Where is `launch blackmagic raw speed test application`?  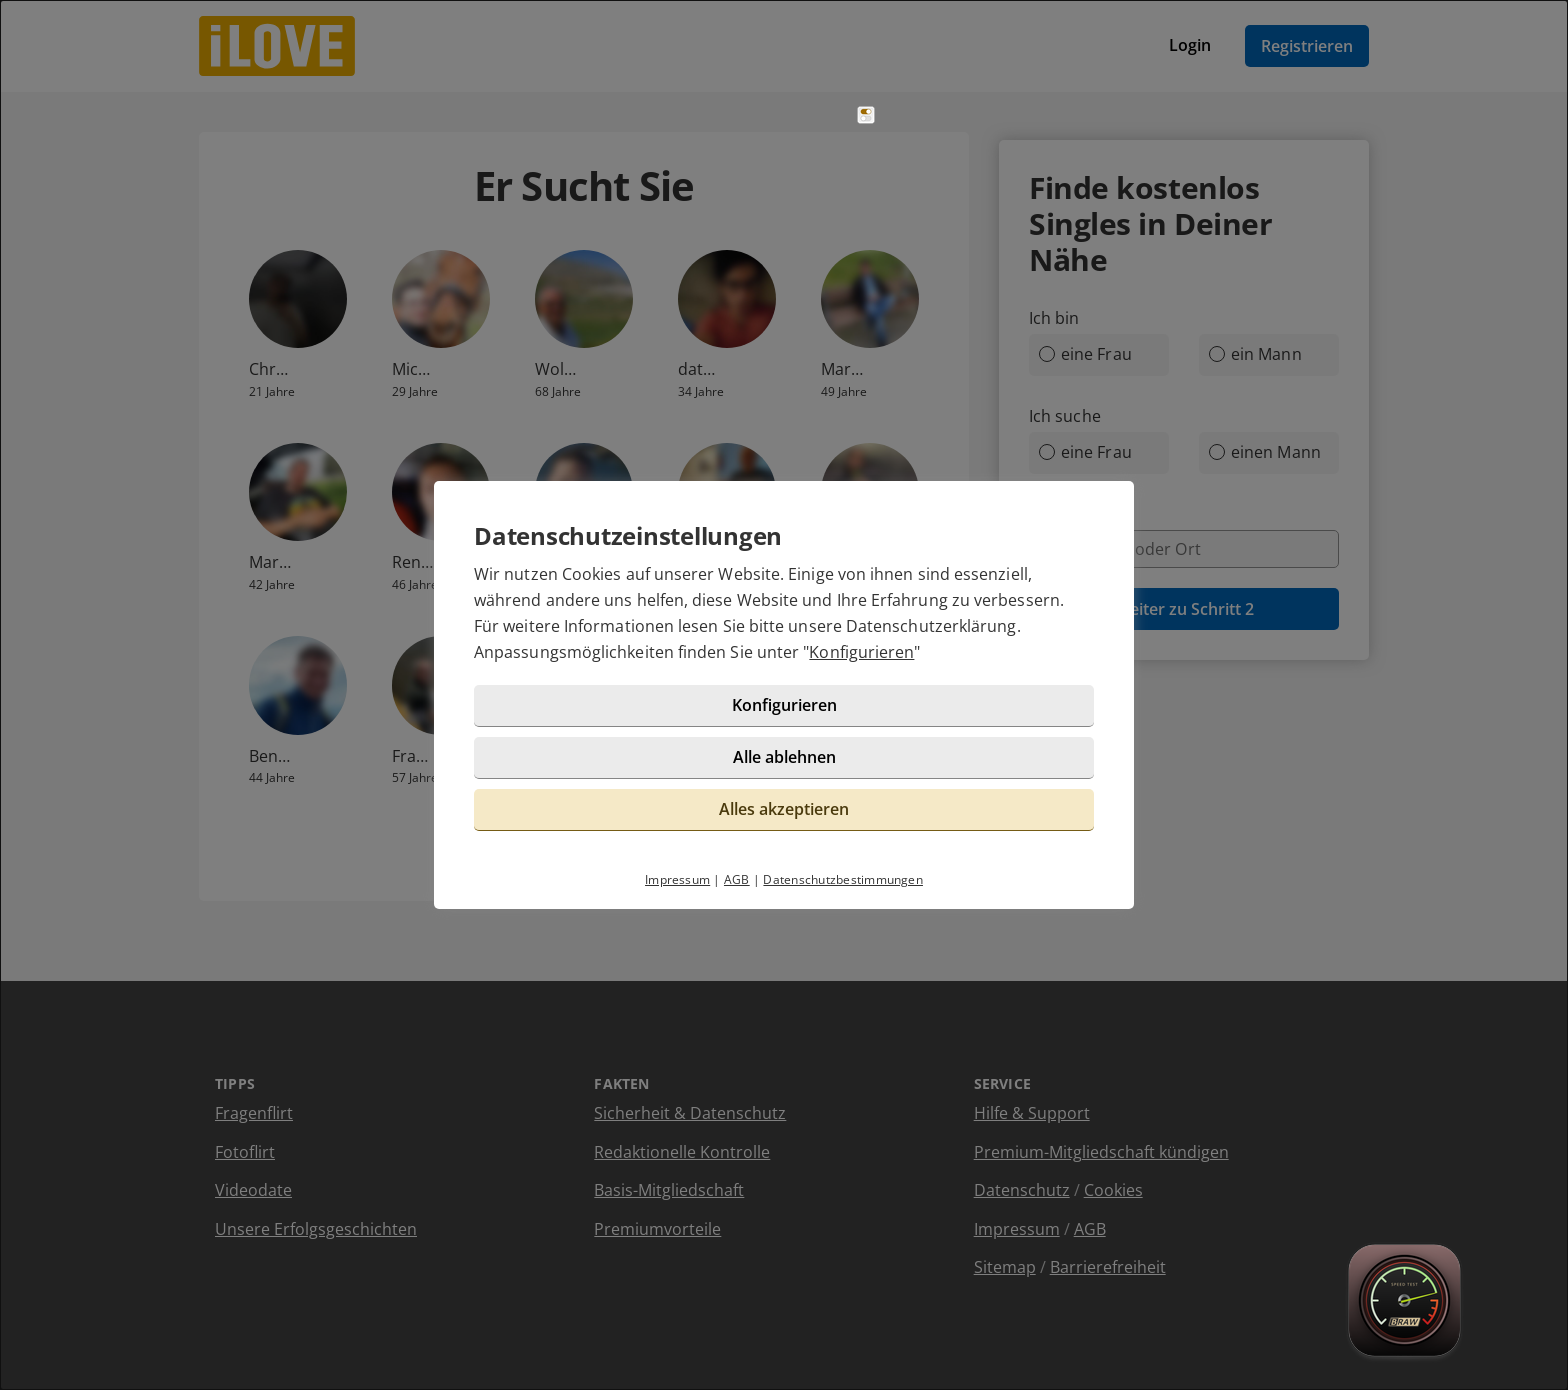 launch blackmagic raw speed test application is located at coordinates (1404, 1300).